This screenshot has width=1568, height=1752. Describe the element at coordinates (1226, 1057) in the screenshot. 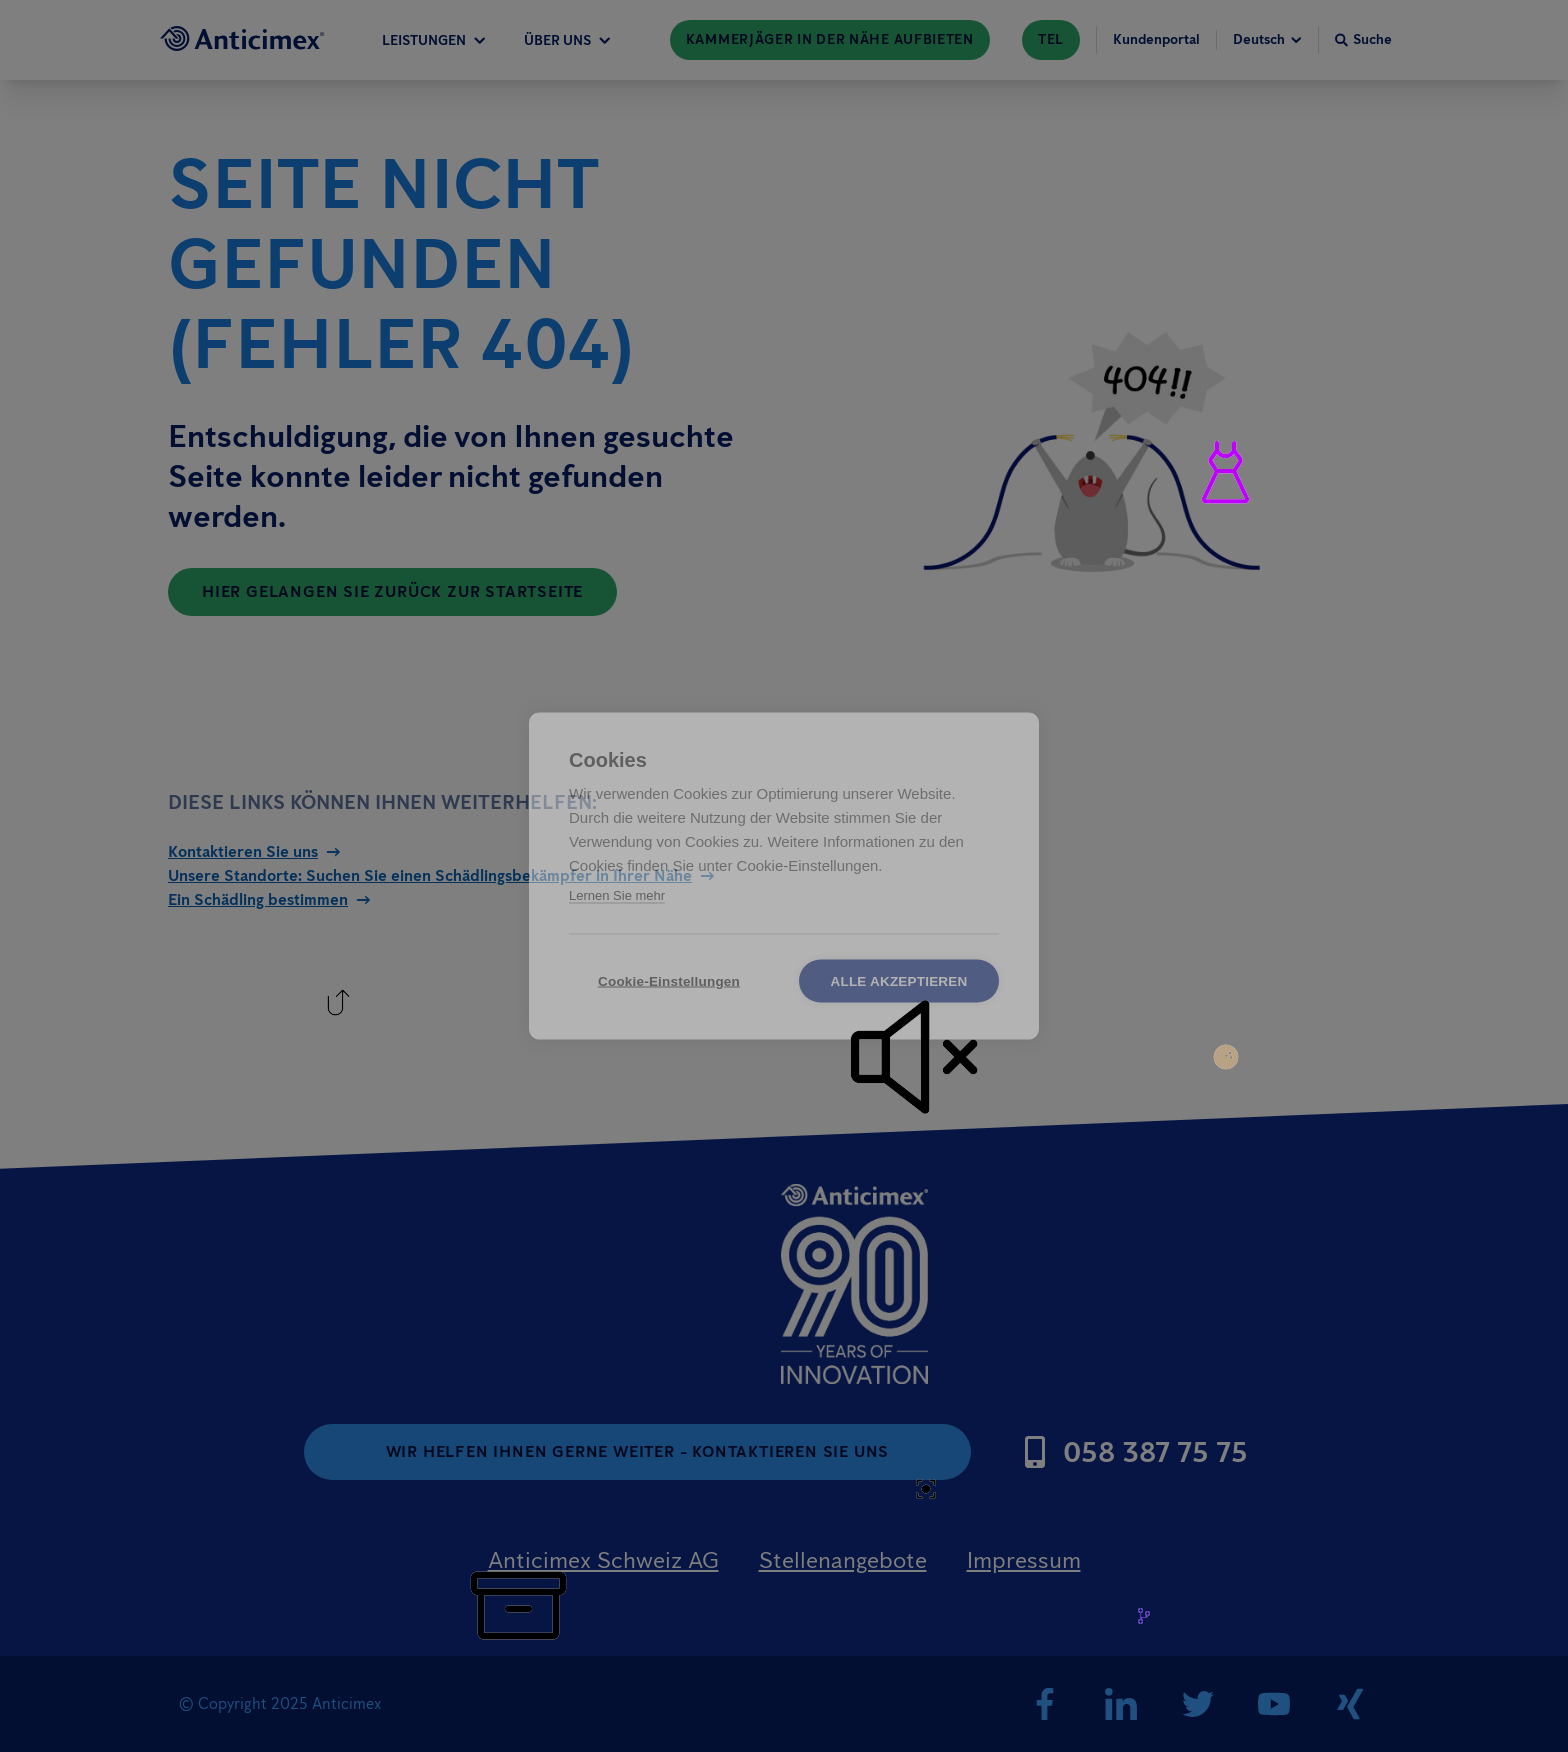

I see `access bowling or sports games` at that location.